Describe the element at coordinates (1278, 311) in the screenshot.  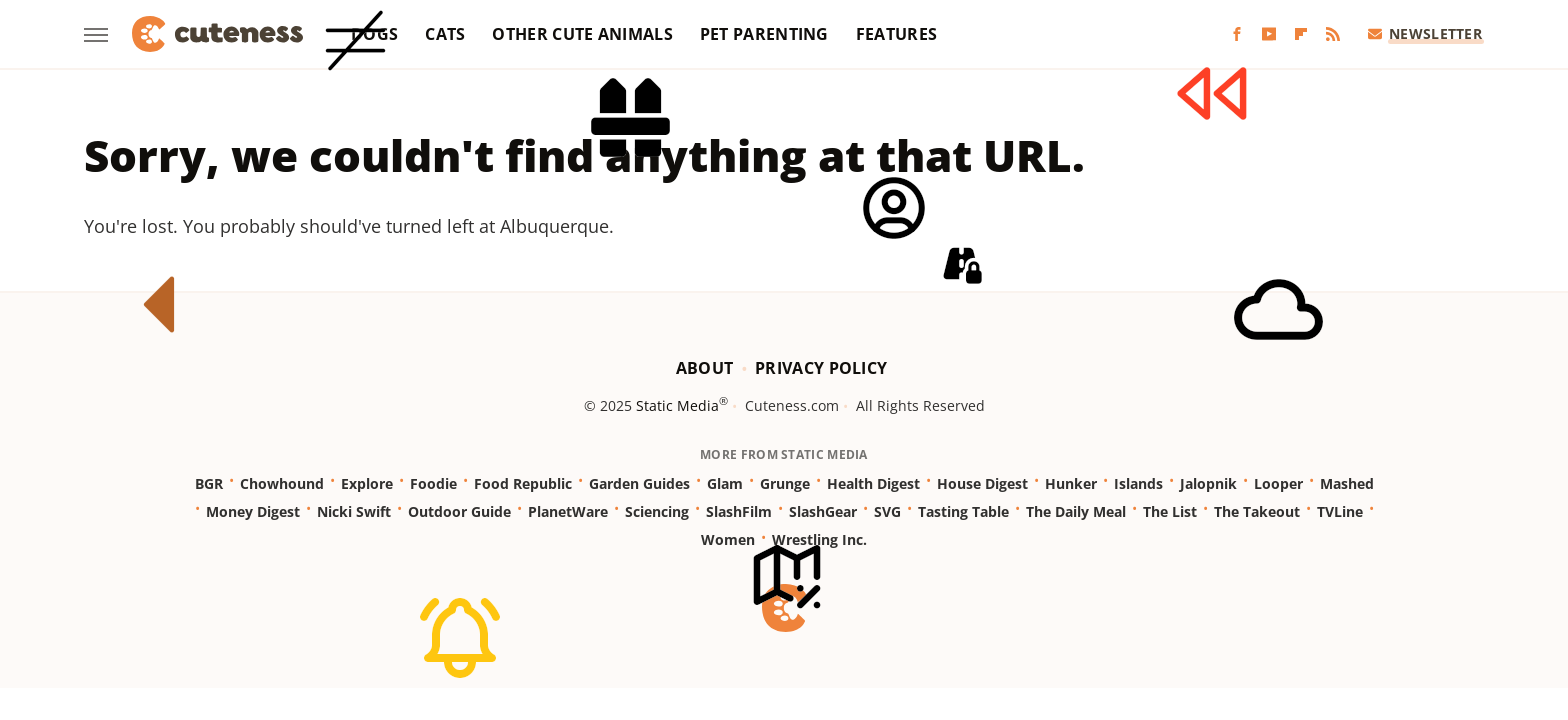
I see `access cloud storage` at that location.